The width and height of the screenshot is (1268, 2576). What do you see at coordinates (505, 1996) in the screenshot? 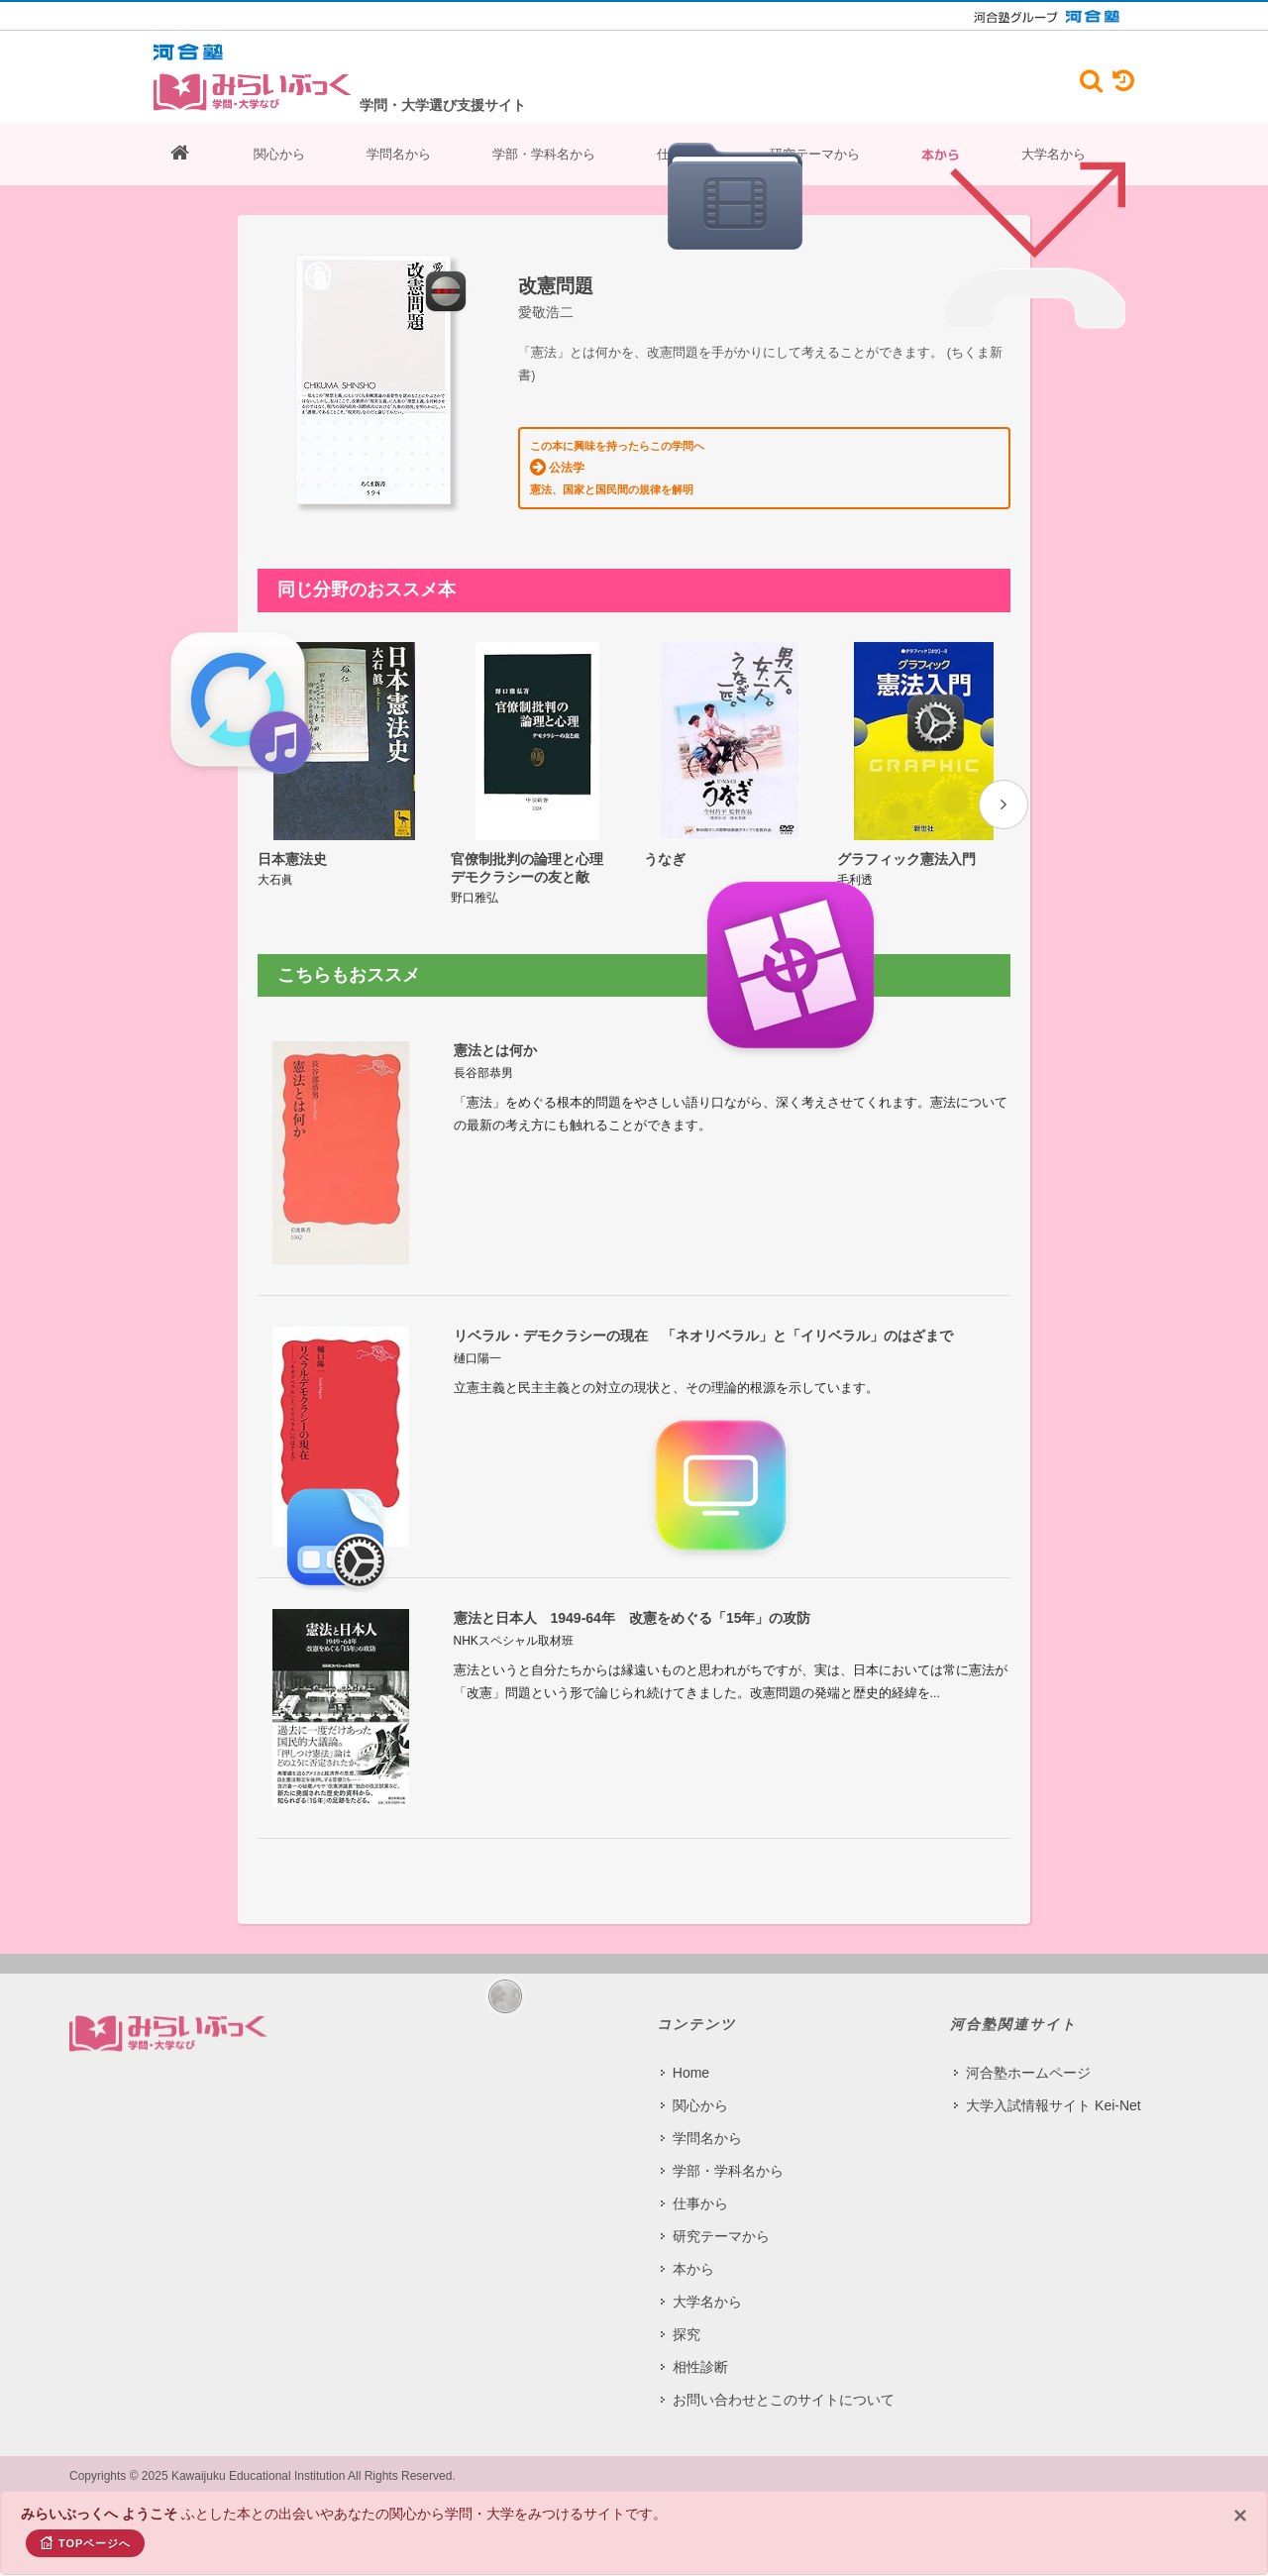
I see `indicates clear weather conditions at night` at bounding box center [505, 1996].